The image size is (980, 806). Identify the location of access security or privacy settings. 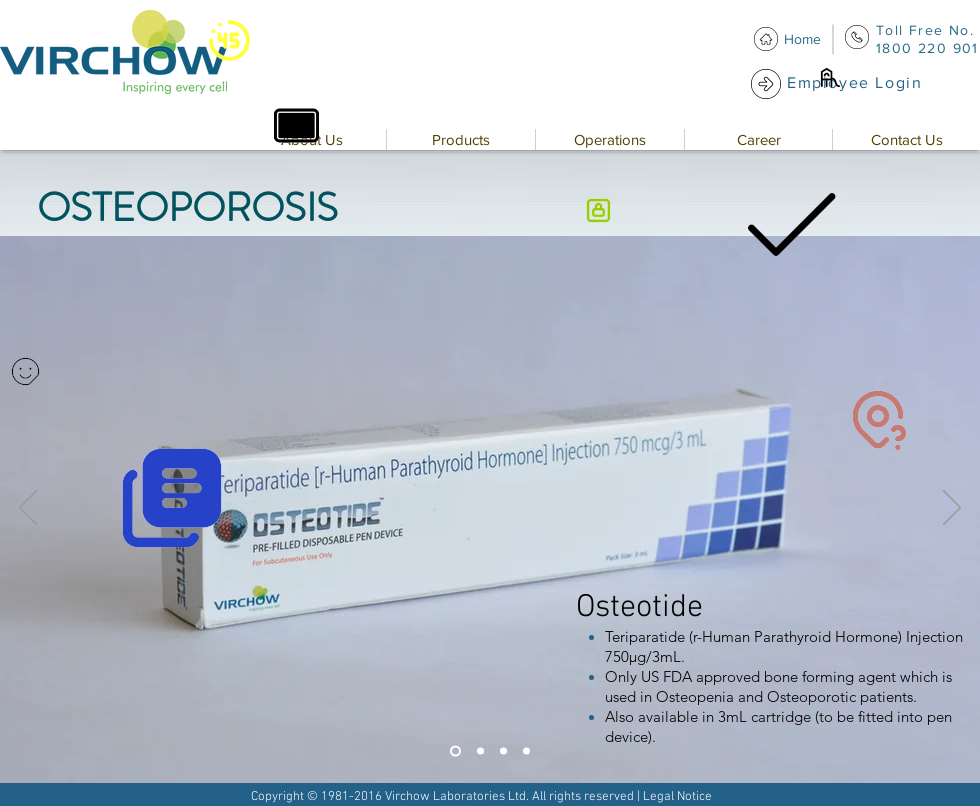
(598, 210).